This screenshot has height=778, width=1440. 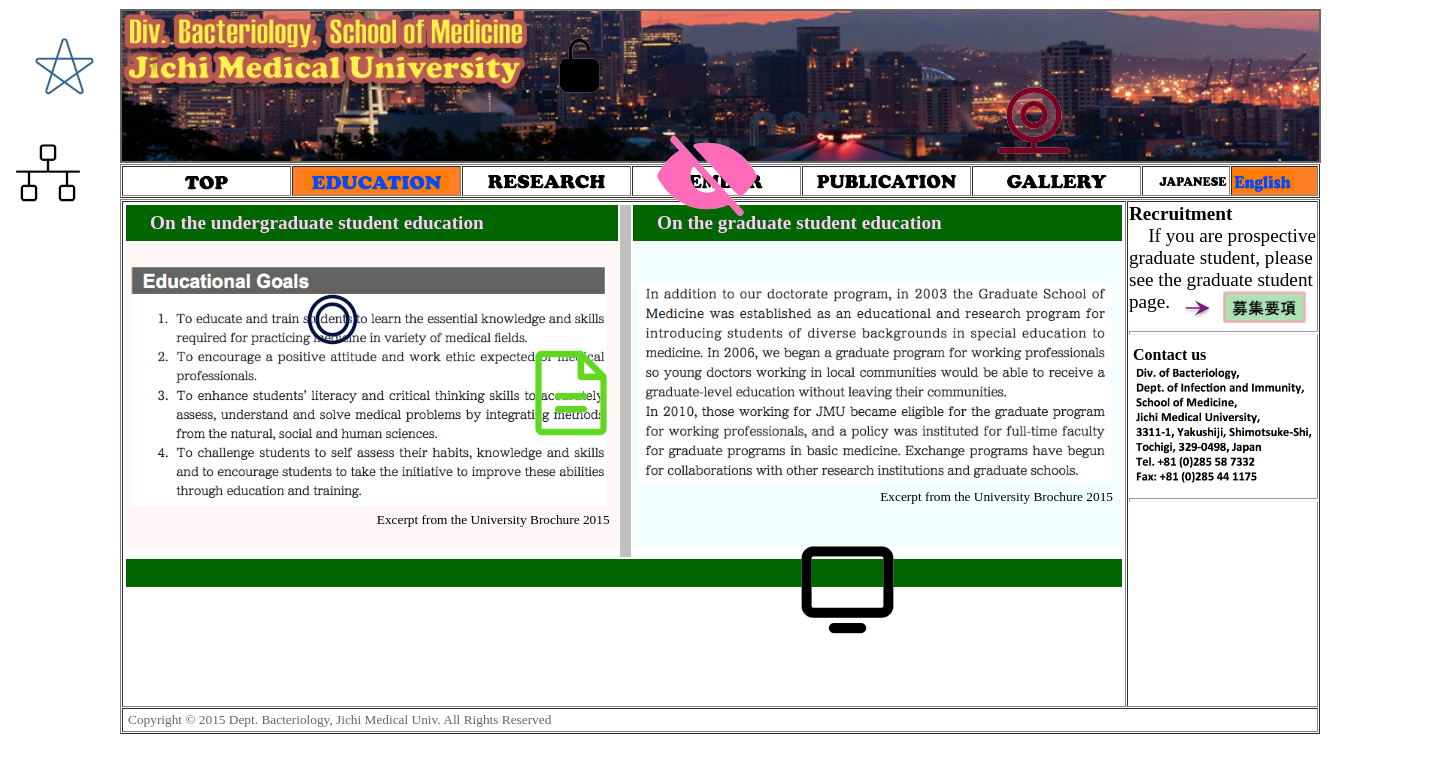 I want to click on view network topology or connections, so click(x=48, y=174).